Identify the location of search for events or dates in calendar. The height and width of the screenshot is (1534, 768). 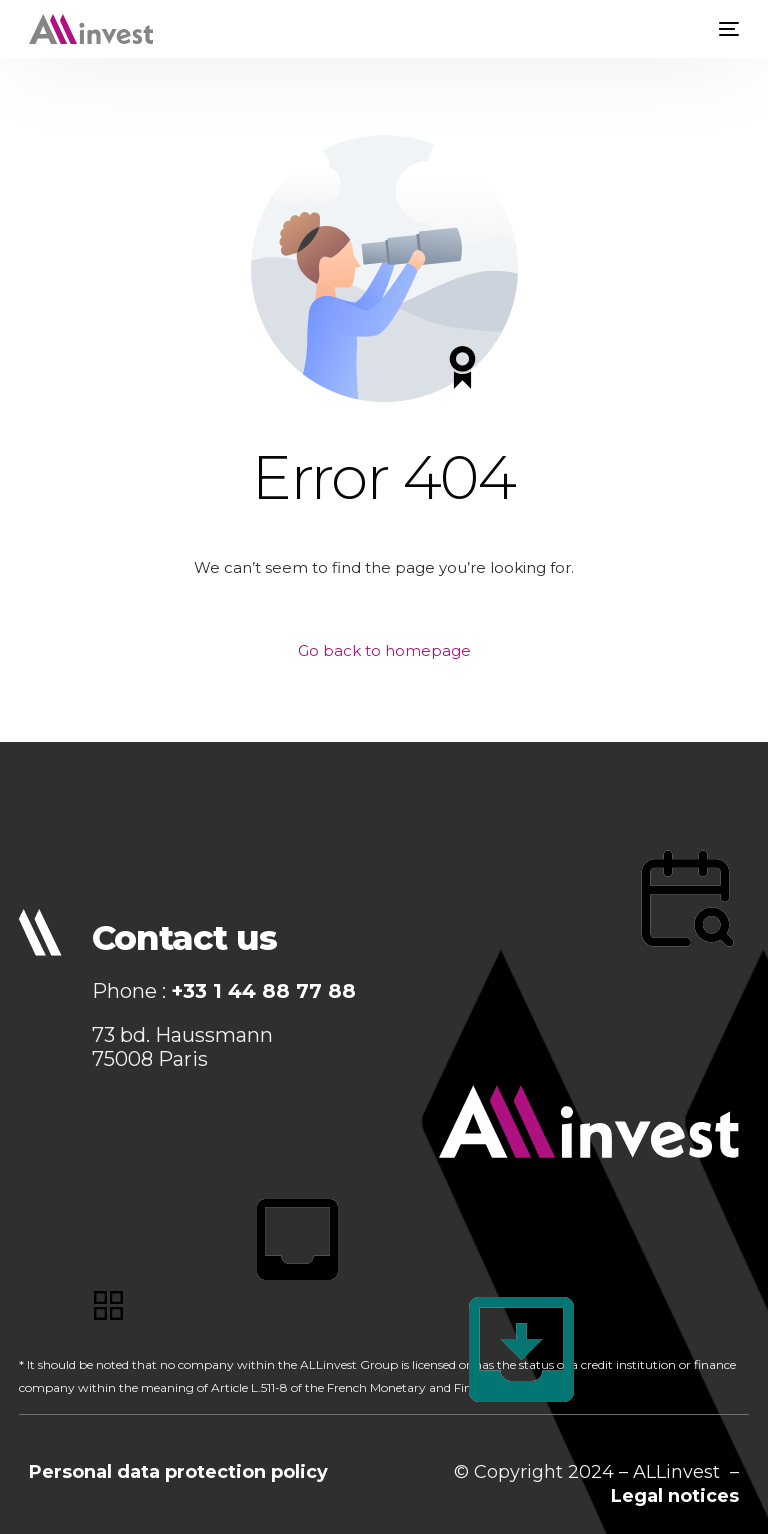
(685, 898).